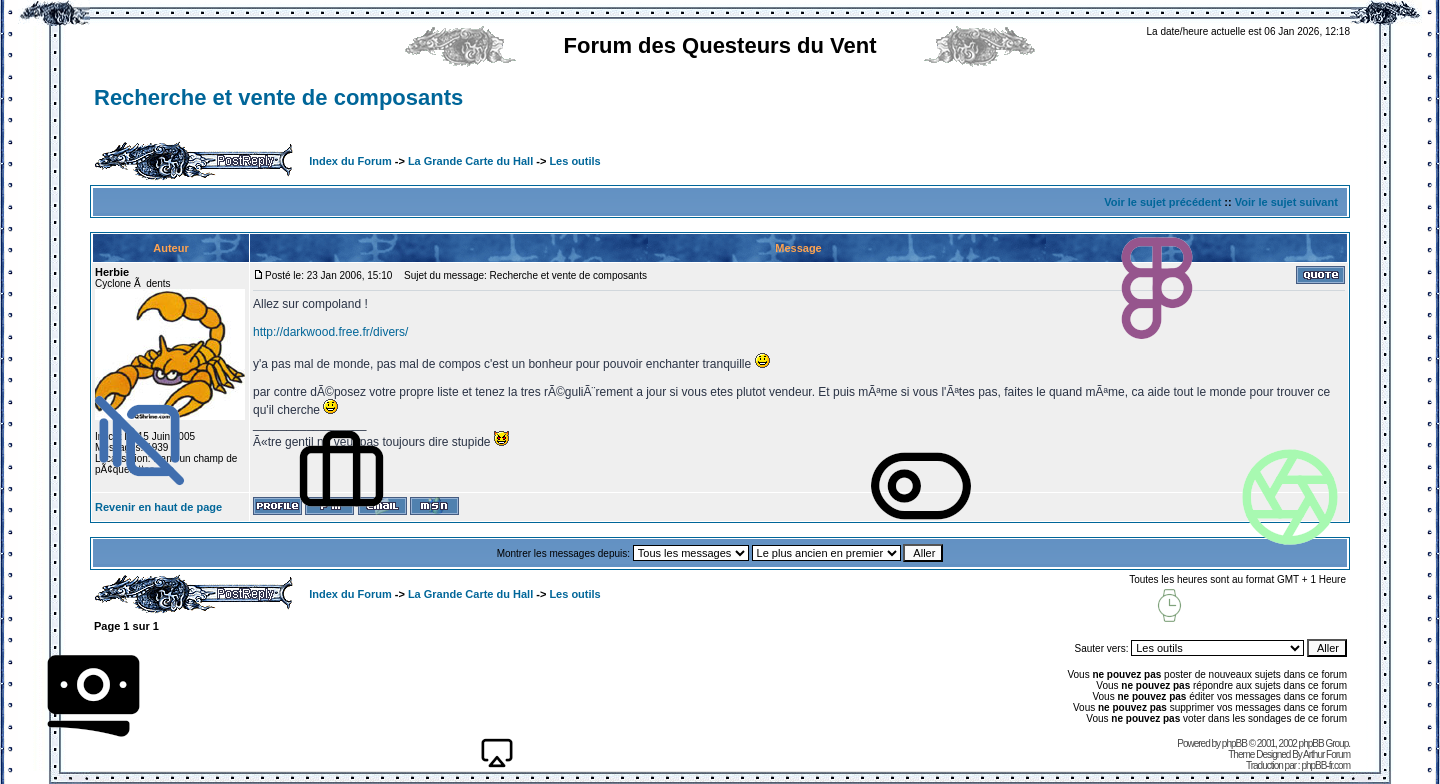  Describe the element at coordinates (921, 486) in the screenshot. I see `toggle switch in off position` at that location.